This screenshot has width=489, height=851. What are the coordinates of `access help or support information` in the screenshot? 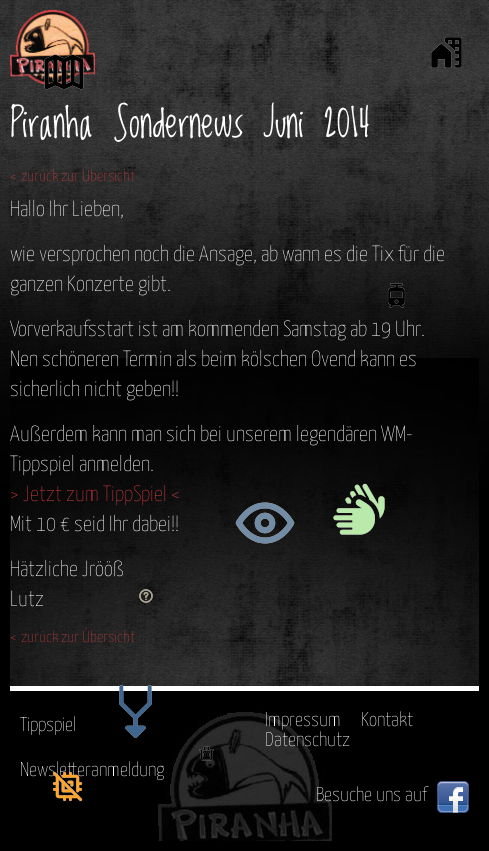 It's located at (146, 596).